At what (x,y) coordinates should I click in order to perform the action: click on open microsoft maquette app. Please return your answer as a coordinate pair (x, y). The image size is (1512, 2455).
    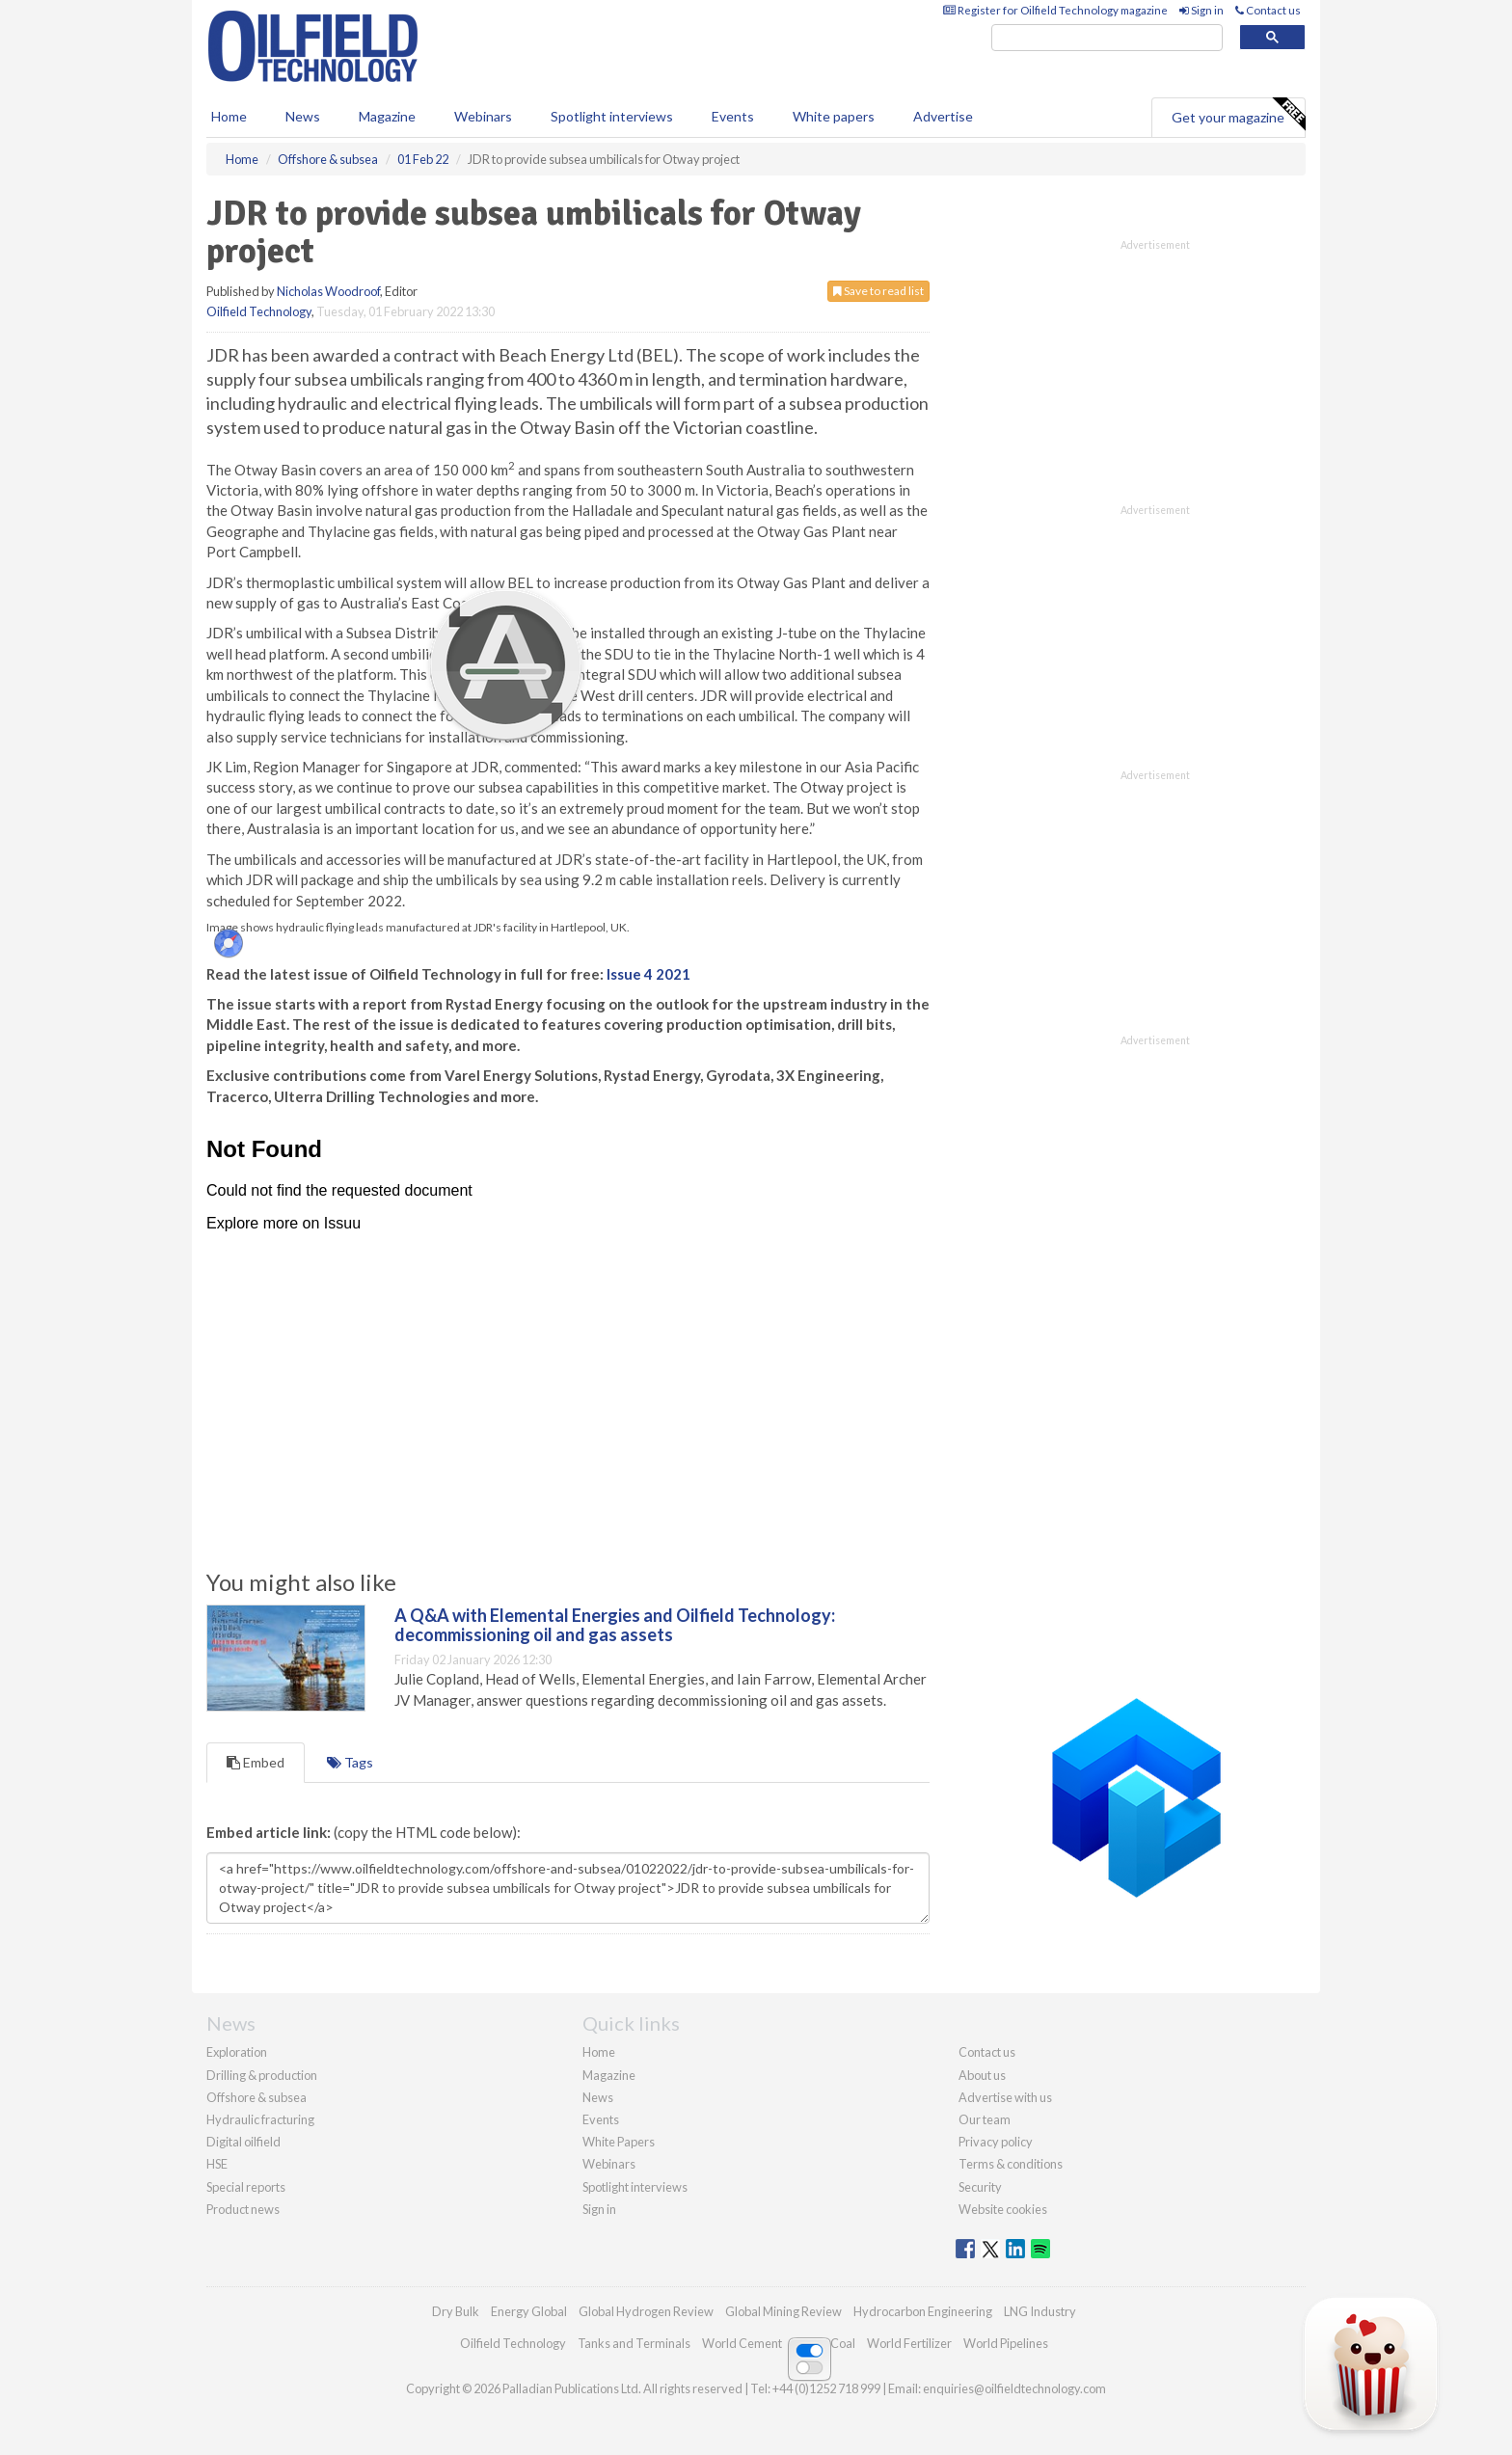
    Looking at the image, I should click on (1136, 1797).